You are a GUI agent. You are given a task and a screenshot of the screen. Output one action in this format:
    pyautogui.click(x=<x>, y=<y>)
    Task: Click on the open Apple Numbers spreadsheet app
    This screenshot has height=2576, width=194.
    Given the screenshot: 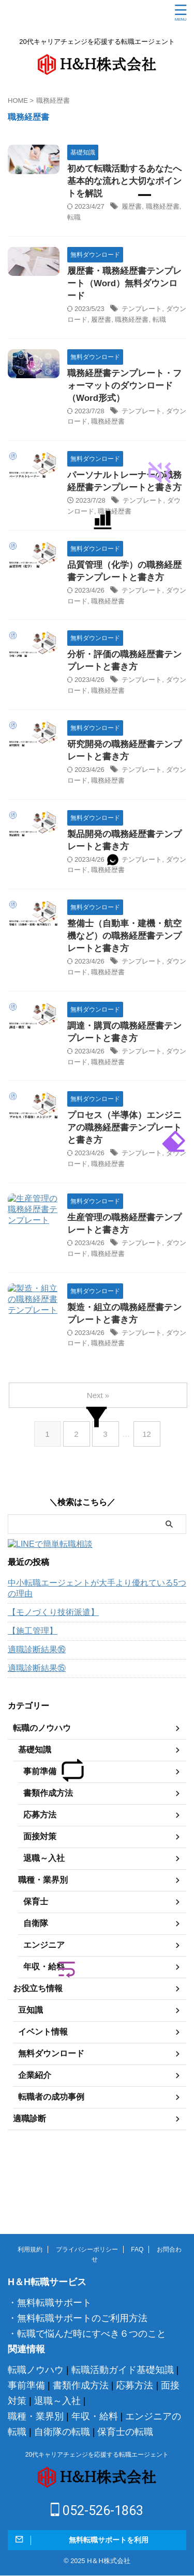 What is the action you would take?
    pyautogui.click(x=102, y=520)
    